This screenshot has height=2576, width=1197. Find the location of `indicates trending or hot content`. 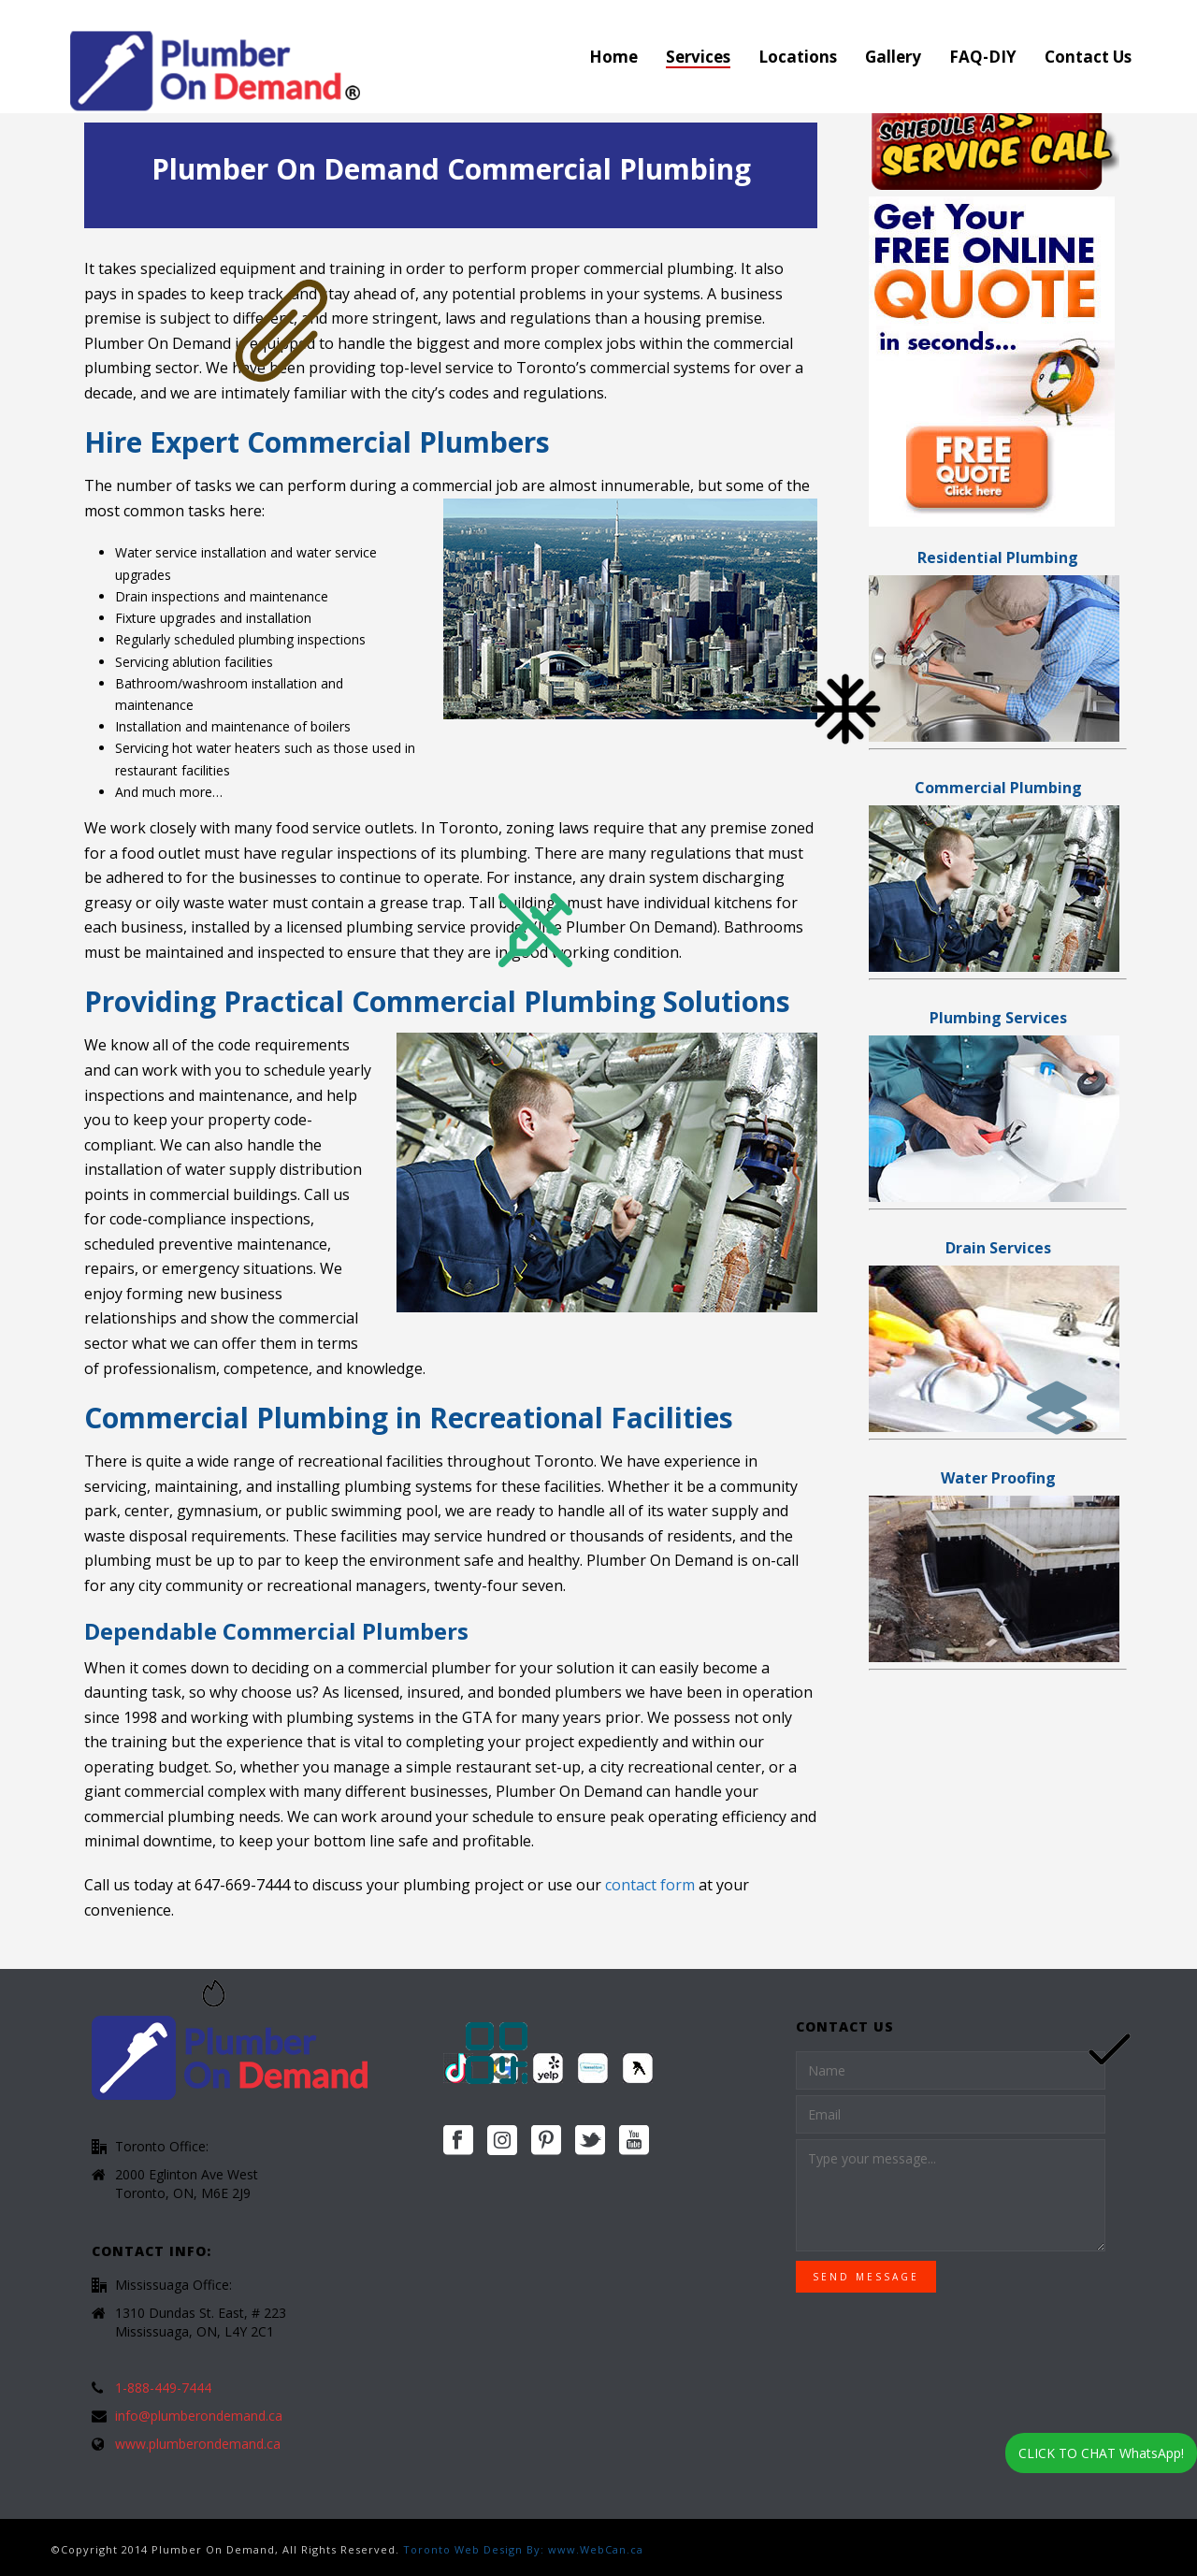

indicates trending or hot content is located at coordinates (213, 1993).